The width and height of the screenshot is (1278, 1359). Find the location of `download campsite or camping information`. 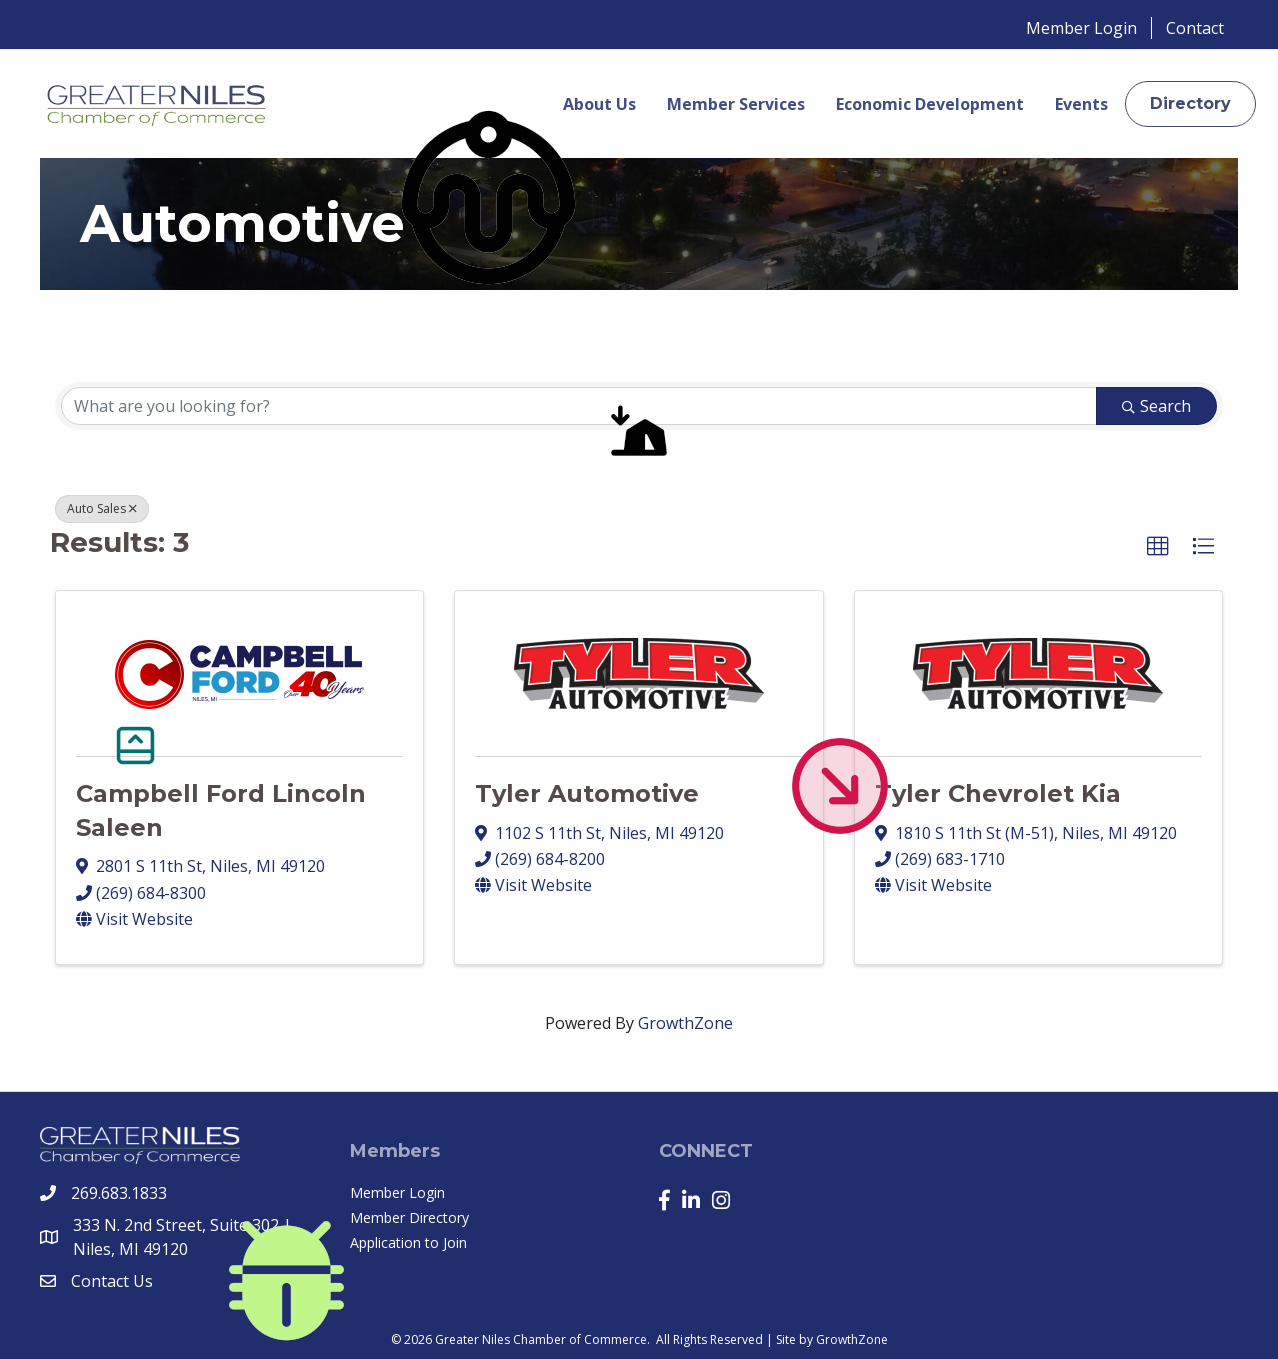

download campsite or camping information is located at coordinates (639, 431).